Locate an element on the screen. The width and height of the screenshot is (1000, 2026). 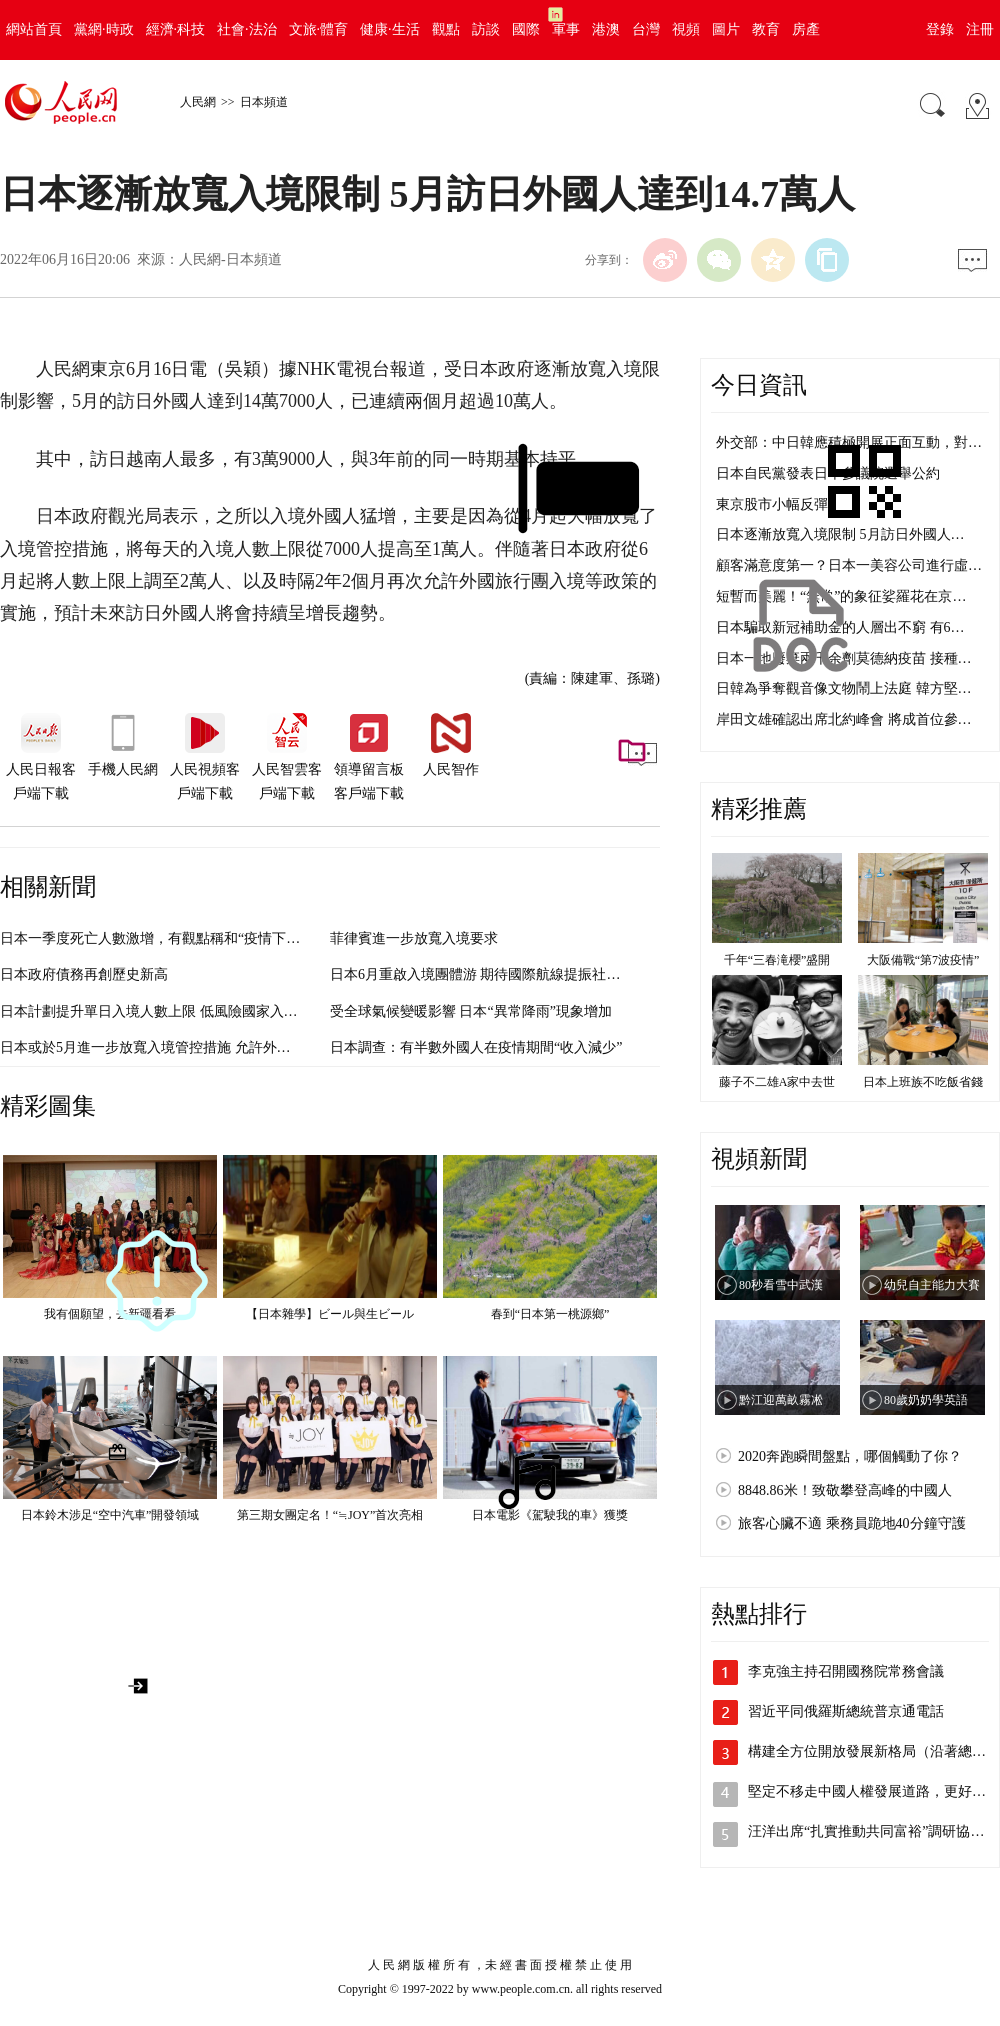
open file folder is located at coordinates (632, 750).